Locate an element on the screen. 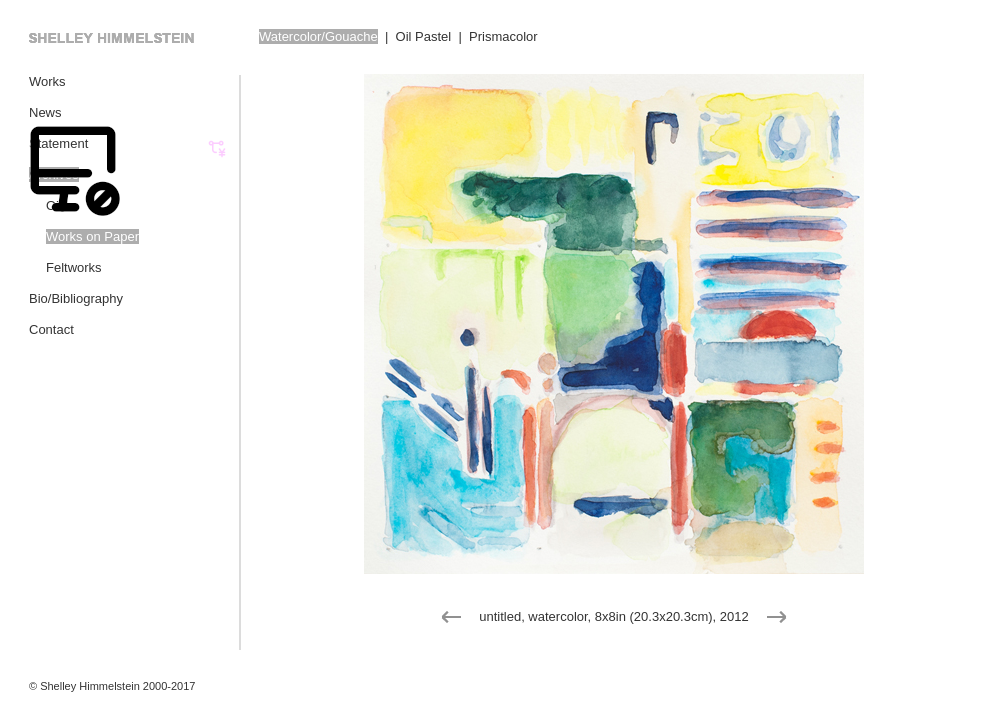 The height and width of the screenshot is (722, 1000). cancel or disconnect from desktop computer is located at coordinates (73, 169).